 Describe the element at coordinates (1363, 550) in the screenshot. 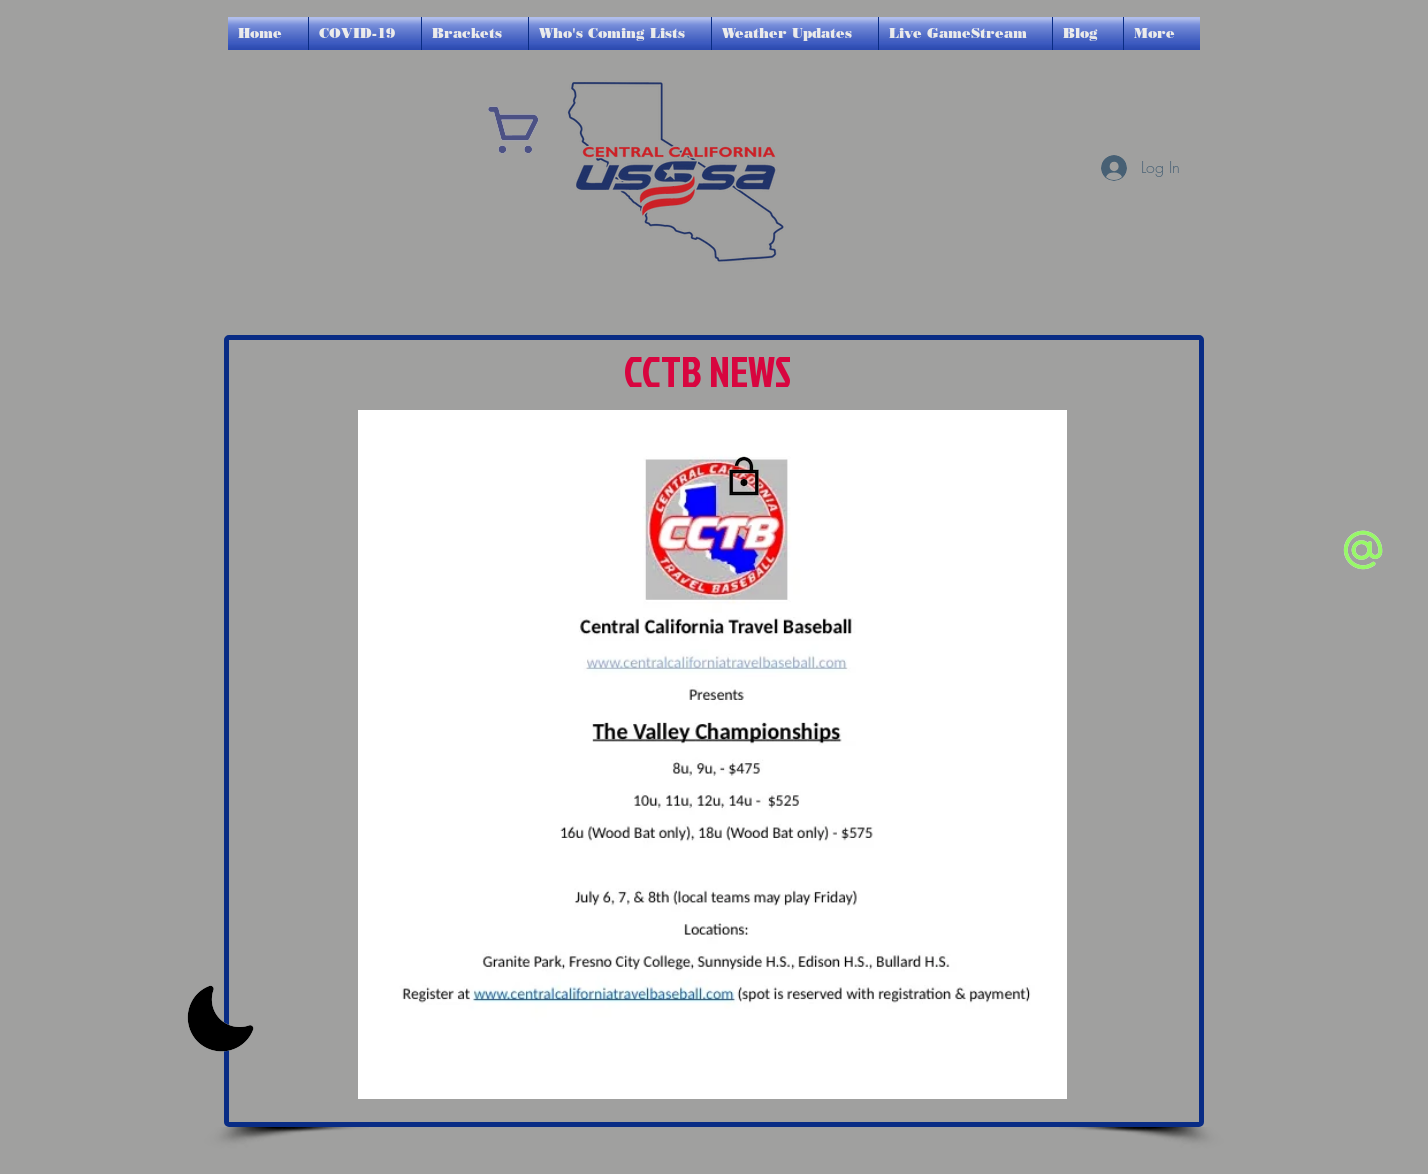

I see `compose a new email` at that location.